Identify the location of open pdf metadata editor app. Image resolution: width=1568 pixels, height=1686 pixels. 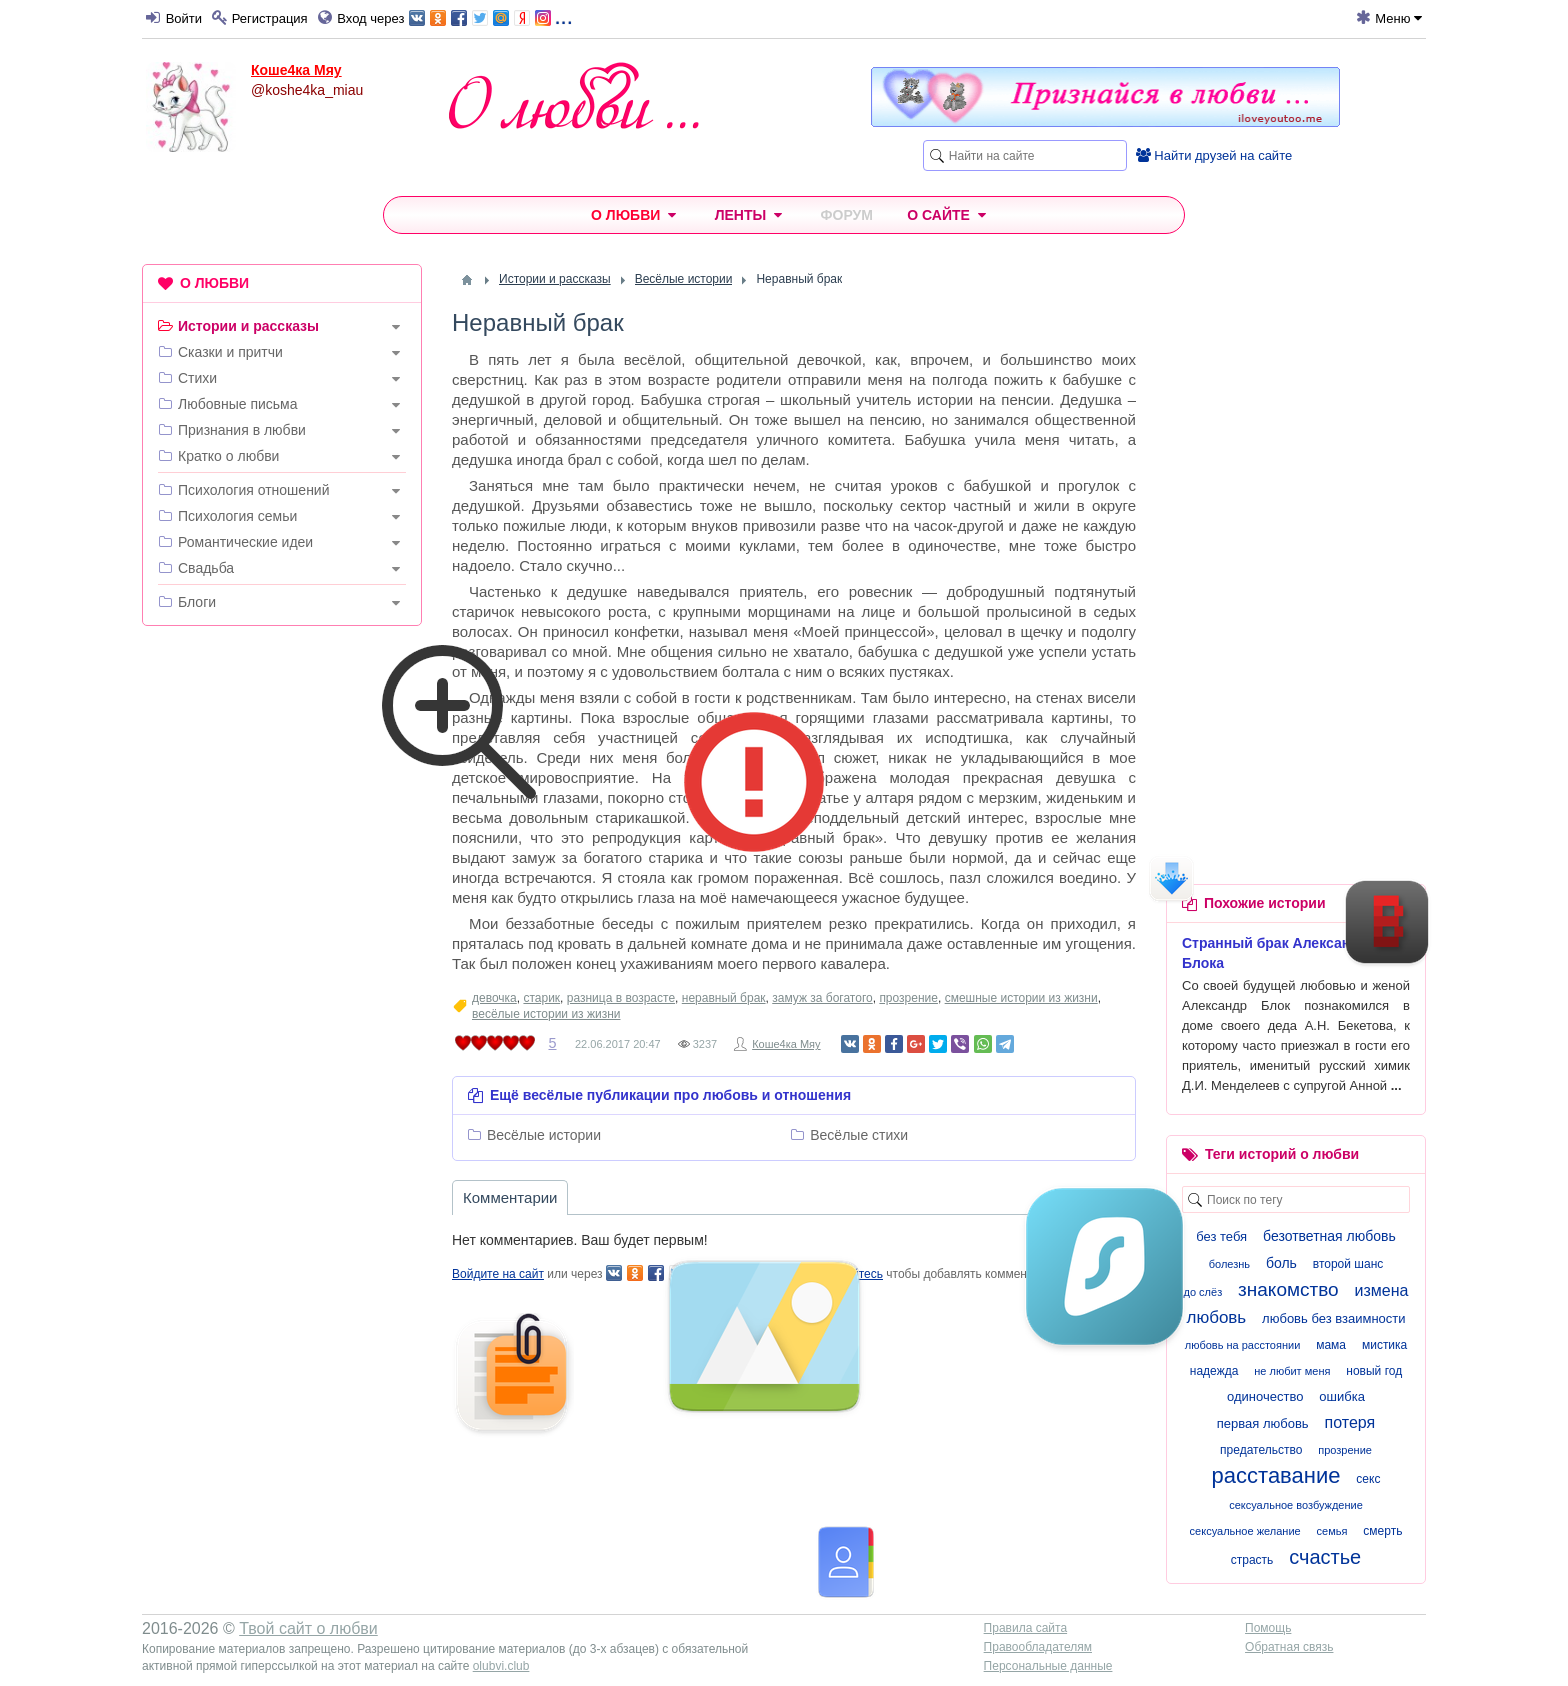
(511, 1375).